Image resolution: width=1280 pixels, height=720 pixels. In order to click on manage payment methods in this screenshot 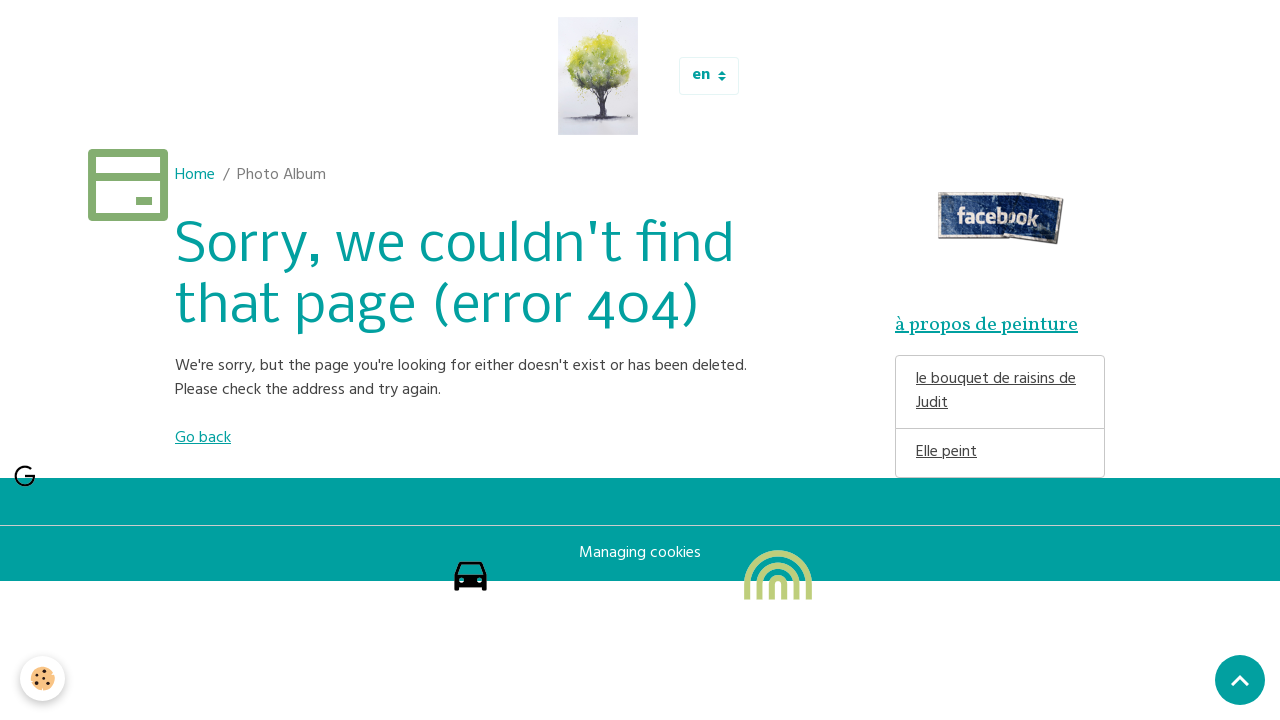, I will do `click(128, 185)`.